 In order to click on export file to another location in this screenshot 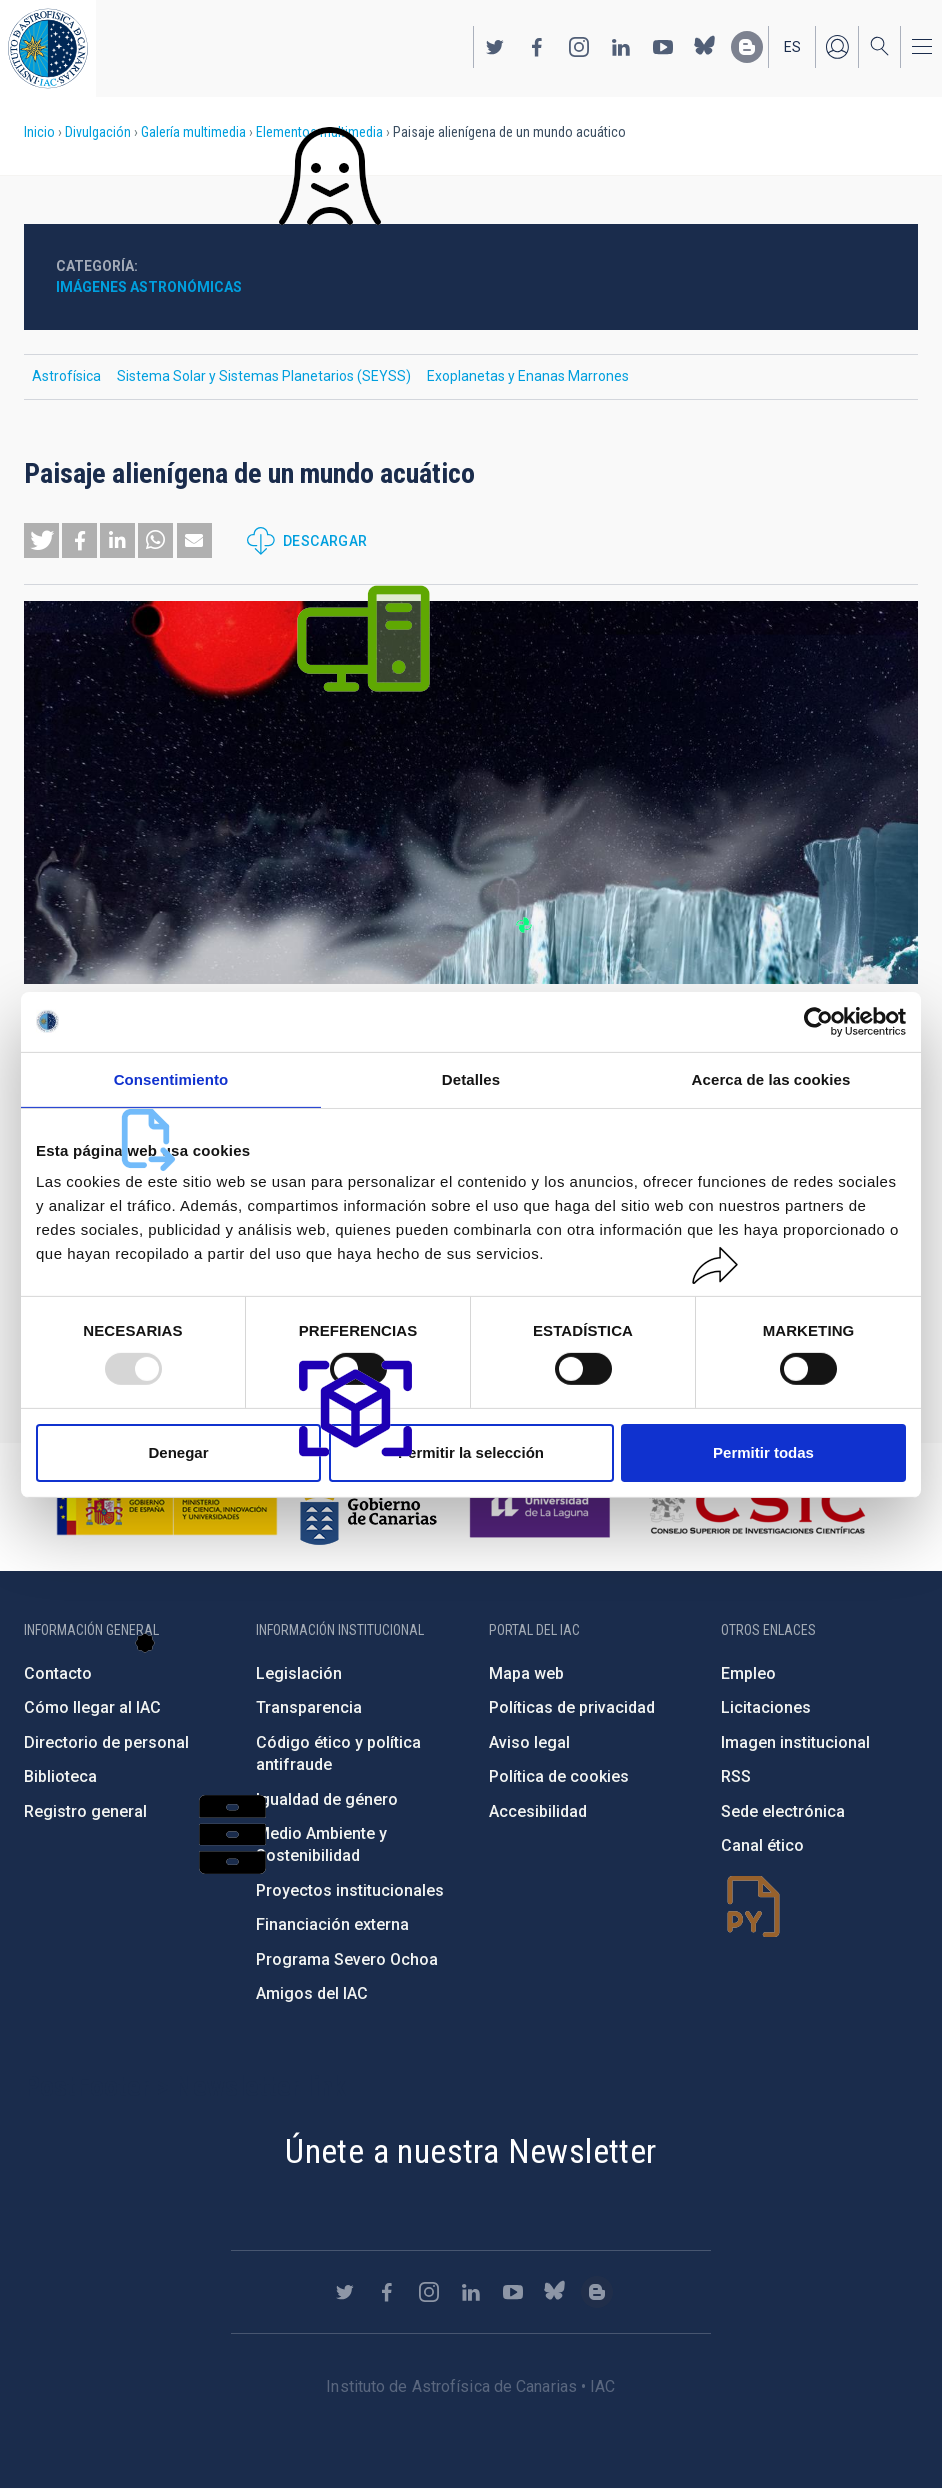, I will do `click(145, 1138)`.